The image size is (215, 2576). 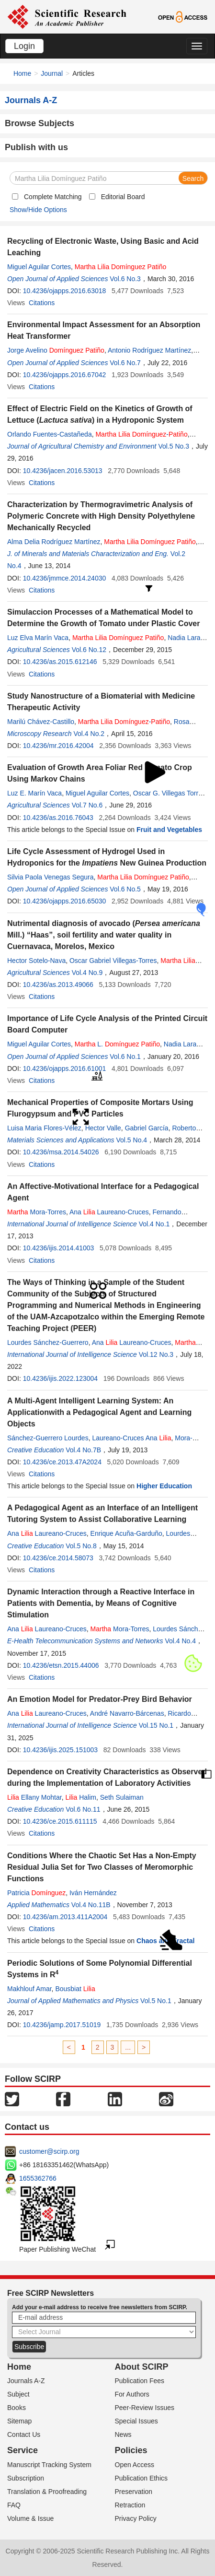 I want to click on filter or sort content, so click(x=149, y=588).